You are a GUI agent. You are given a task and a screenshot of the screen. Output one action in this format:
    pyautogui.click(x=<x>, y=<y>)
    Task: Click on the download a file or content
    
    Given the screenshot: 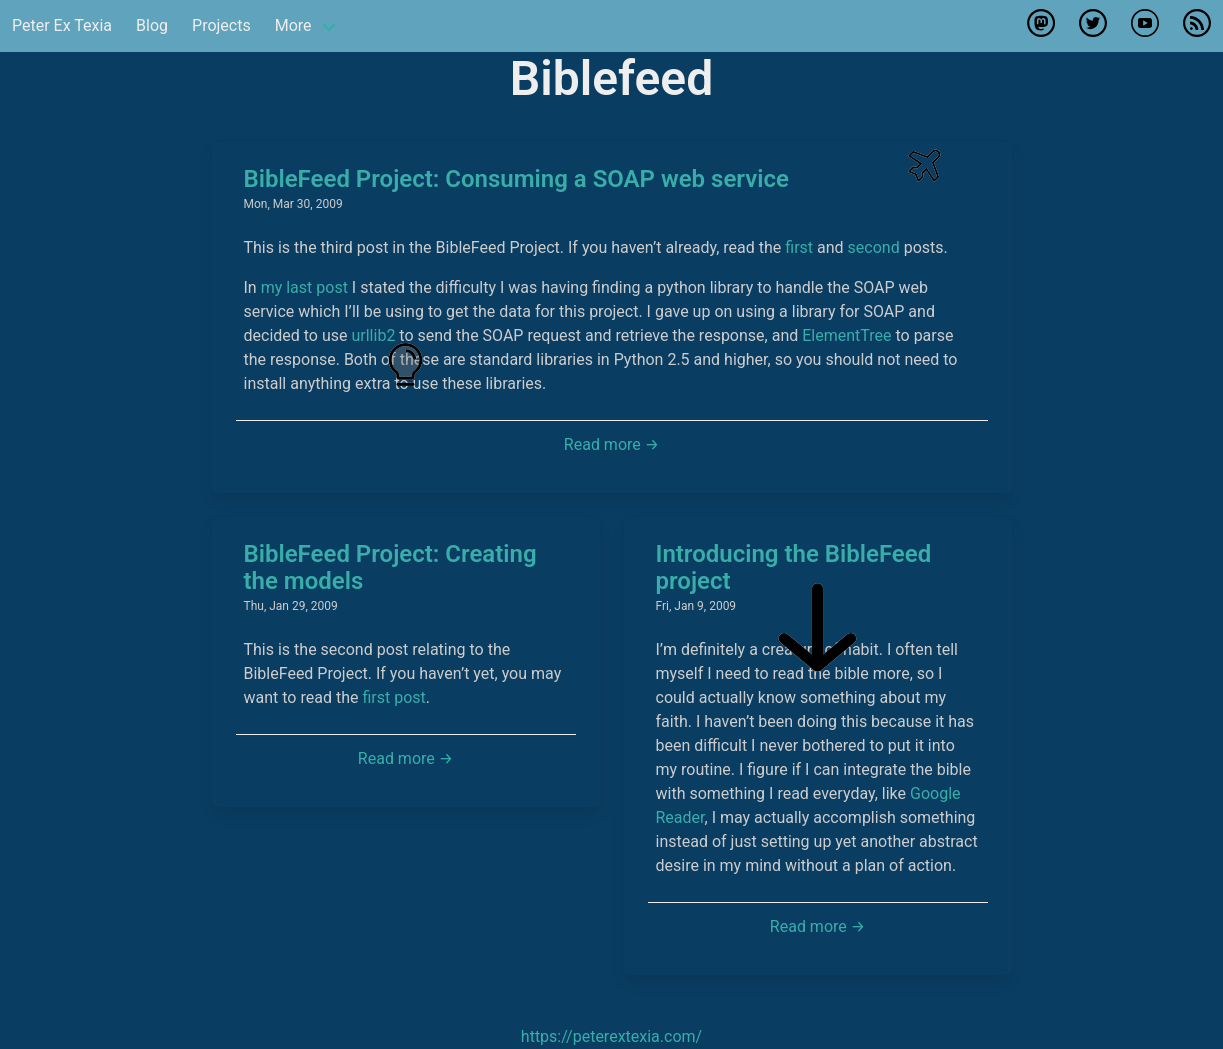 What is the action you would take?
    pyautogui.click(x=817, y=627)
    